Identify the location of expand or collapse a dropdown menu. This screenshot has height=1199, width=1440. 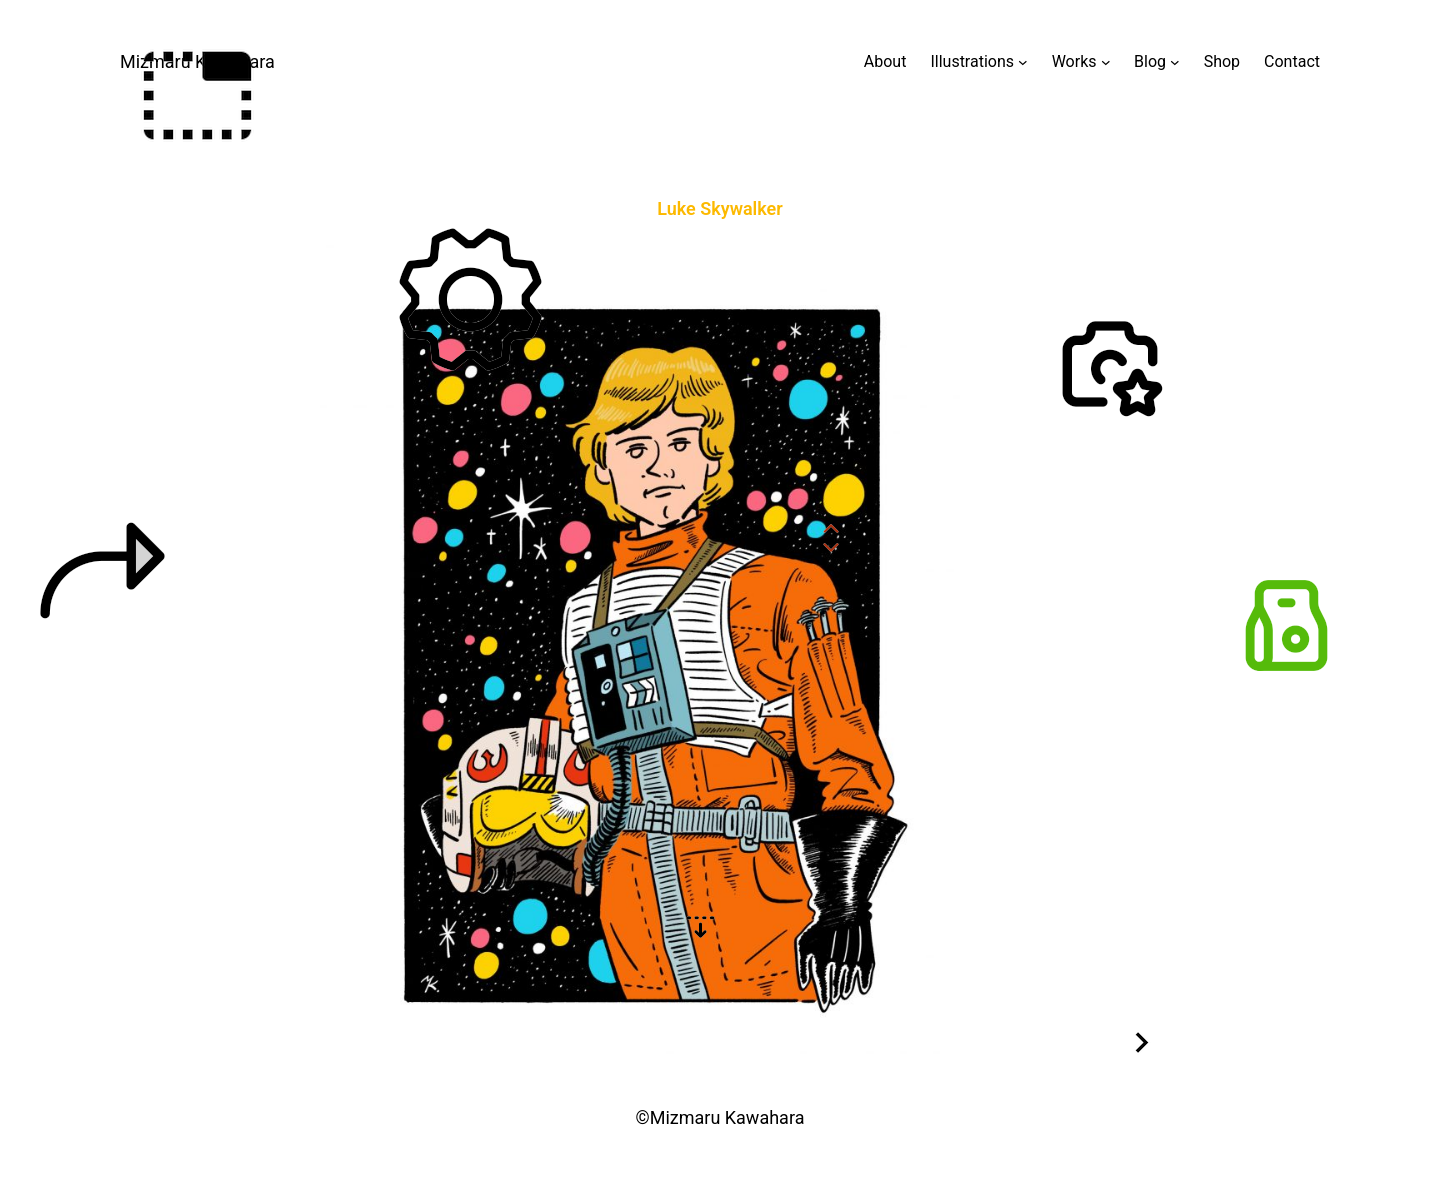
(831, 538).